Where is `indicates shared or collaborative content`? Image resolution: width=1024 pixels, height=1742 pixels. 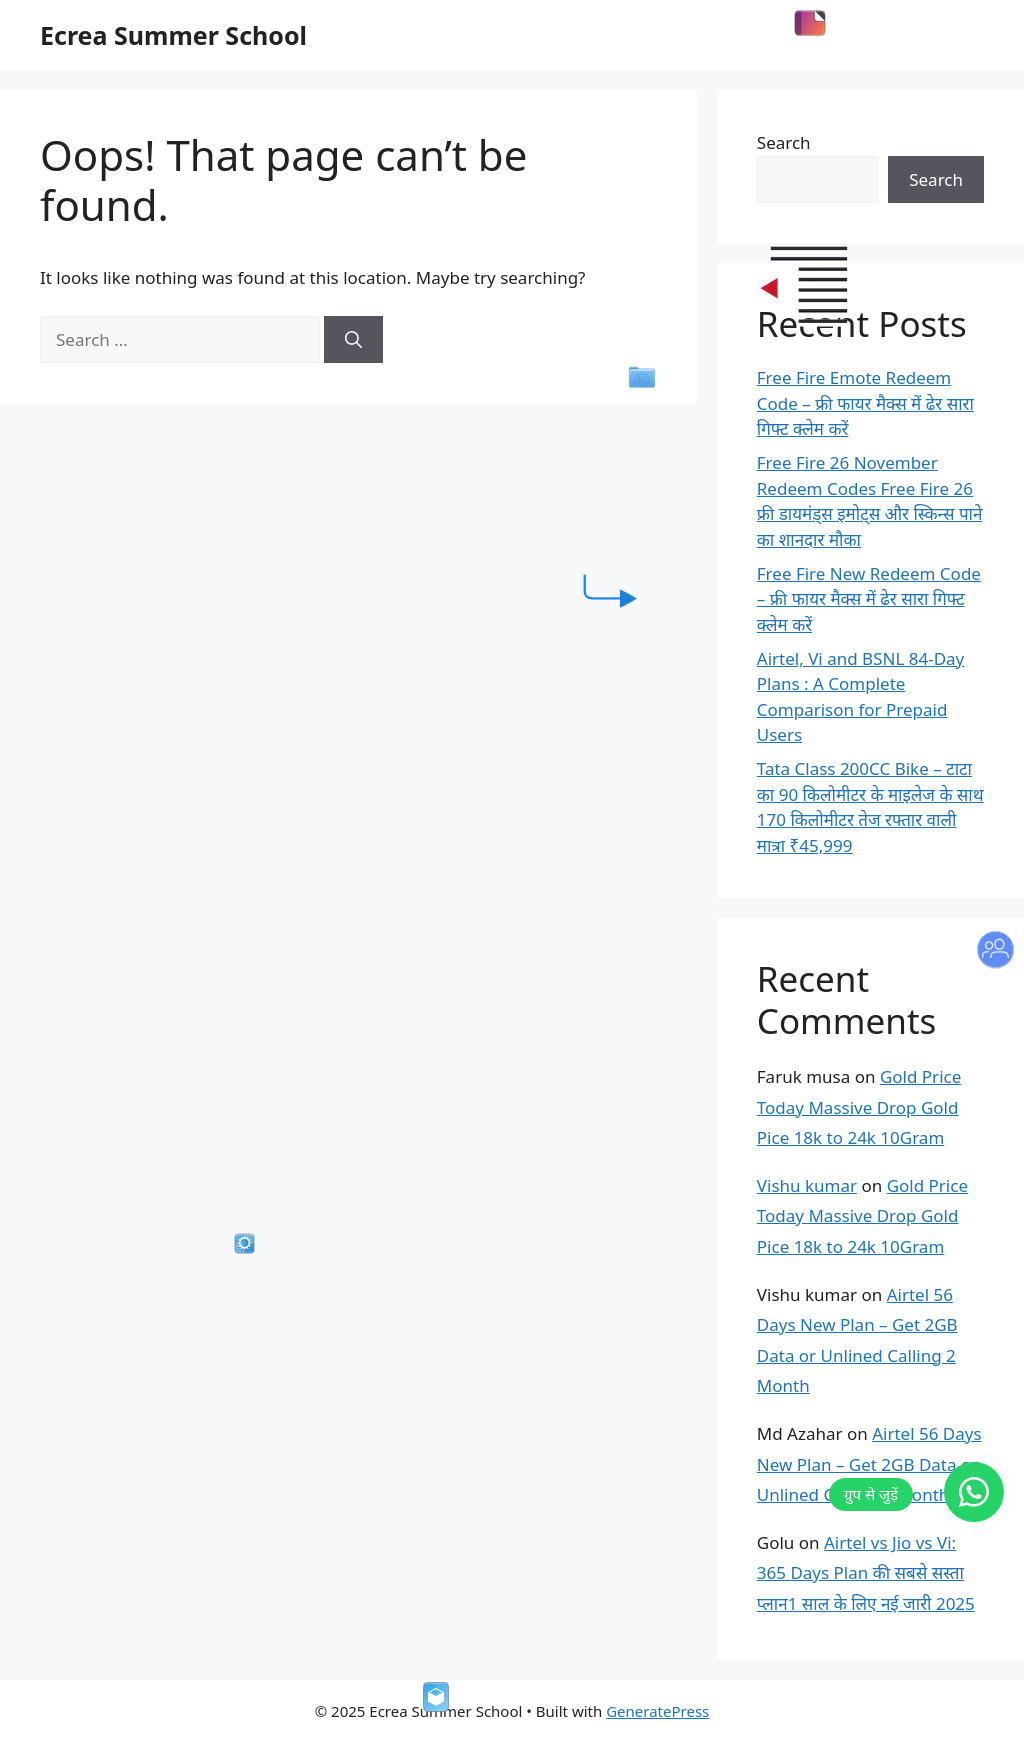
indicates shared or collaborative content is located at coordinates (995, 949).